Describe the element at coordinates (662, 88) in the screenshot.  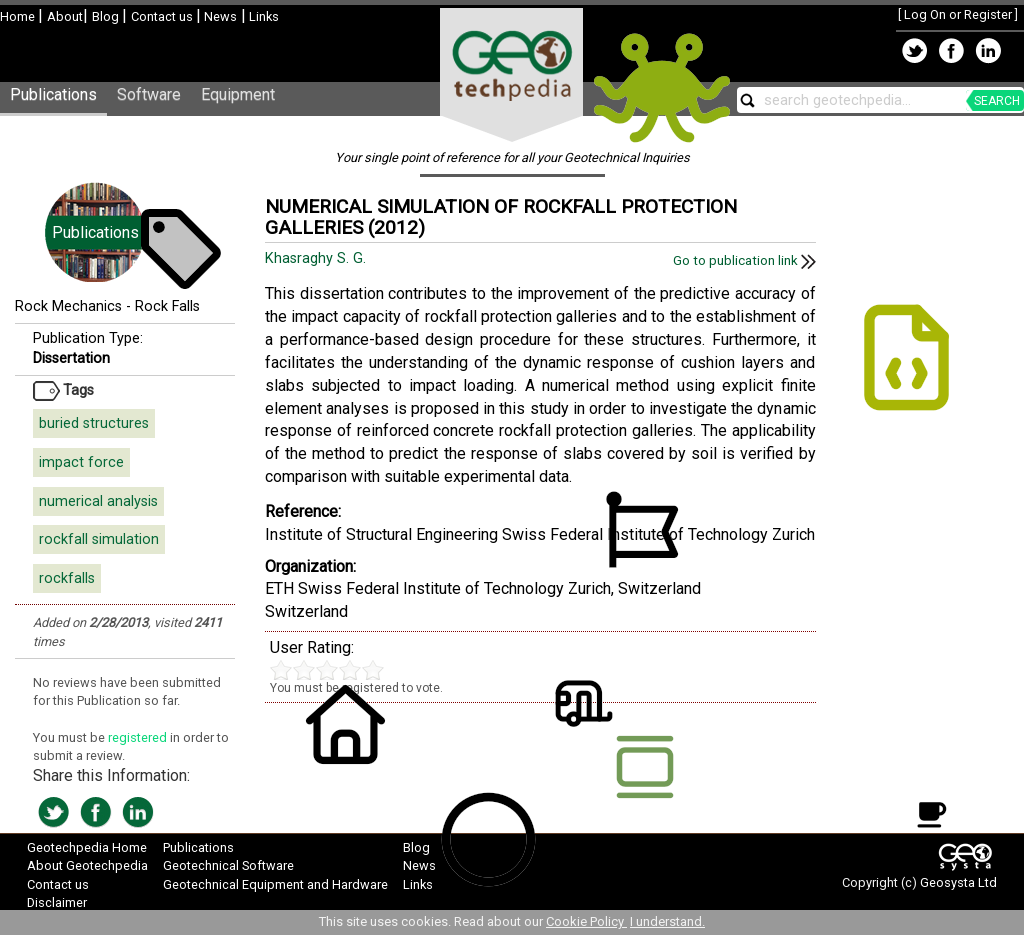
I see `represents pastafarianism or the flying spaghetti monster` at that location.